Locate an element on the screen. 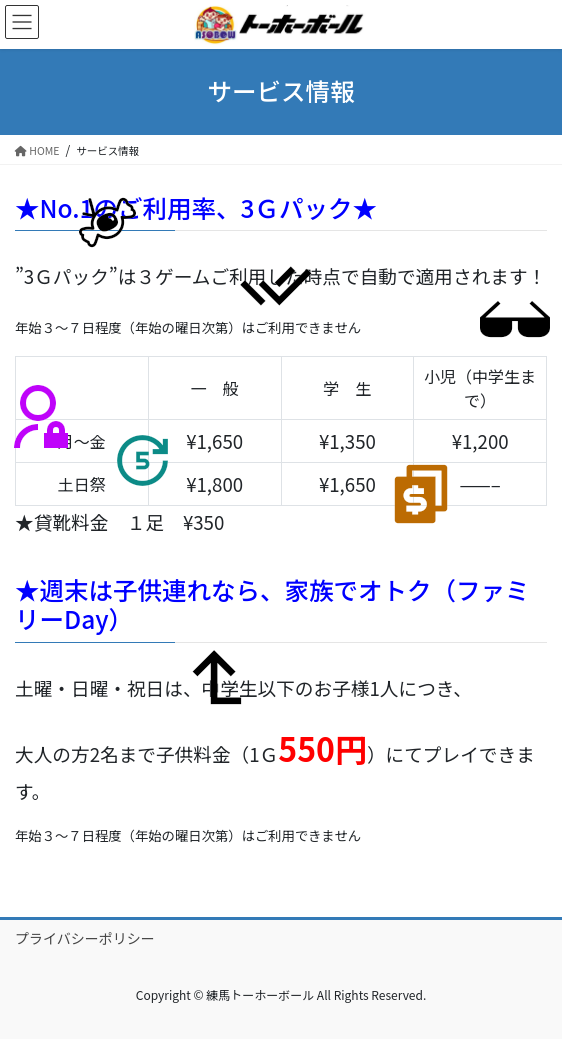  awesome lists logo is located at coordinates (515, 319).